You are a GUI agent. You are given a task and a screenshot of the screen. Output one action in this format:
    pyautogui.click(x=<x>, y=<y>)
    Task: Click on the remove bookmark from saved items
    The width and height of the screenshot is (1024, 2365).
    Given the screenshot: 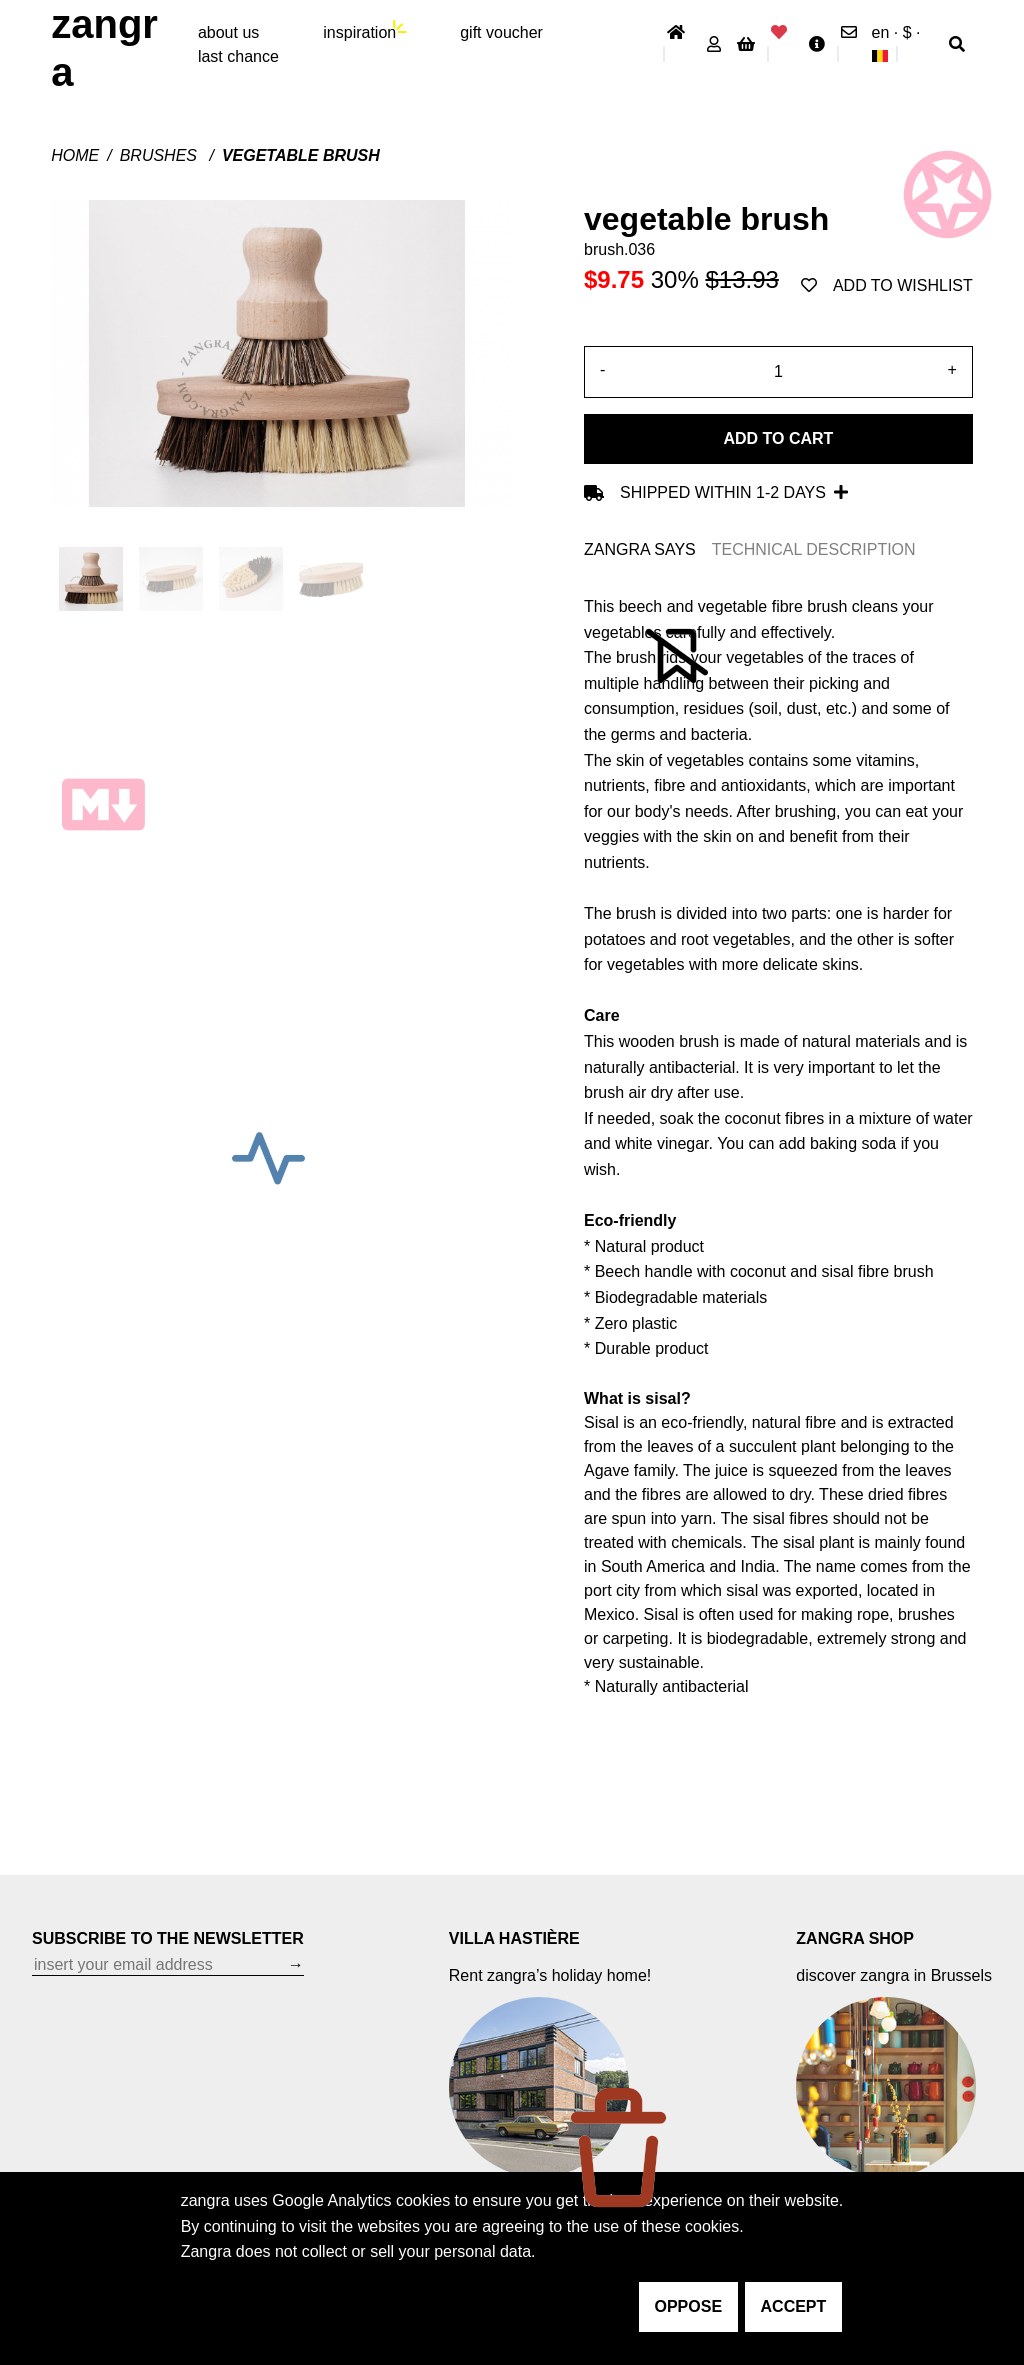 What is the action you would take?
    pyautogui.click(x=677, y=656)
    